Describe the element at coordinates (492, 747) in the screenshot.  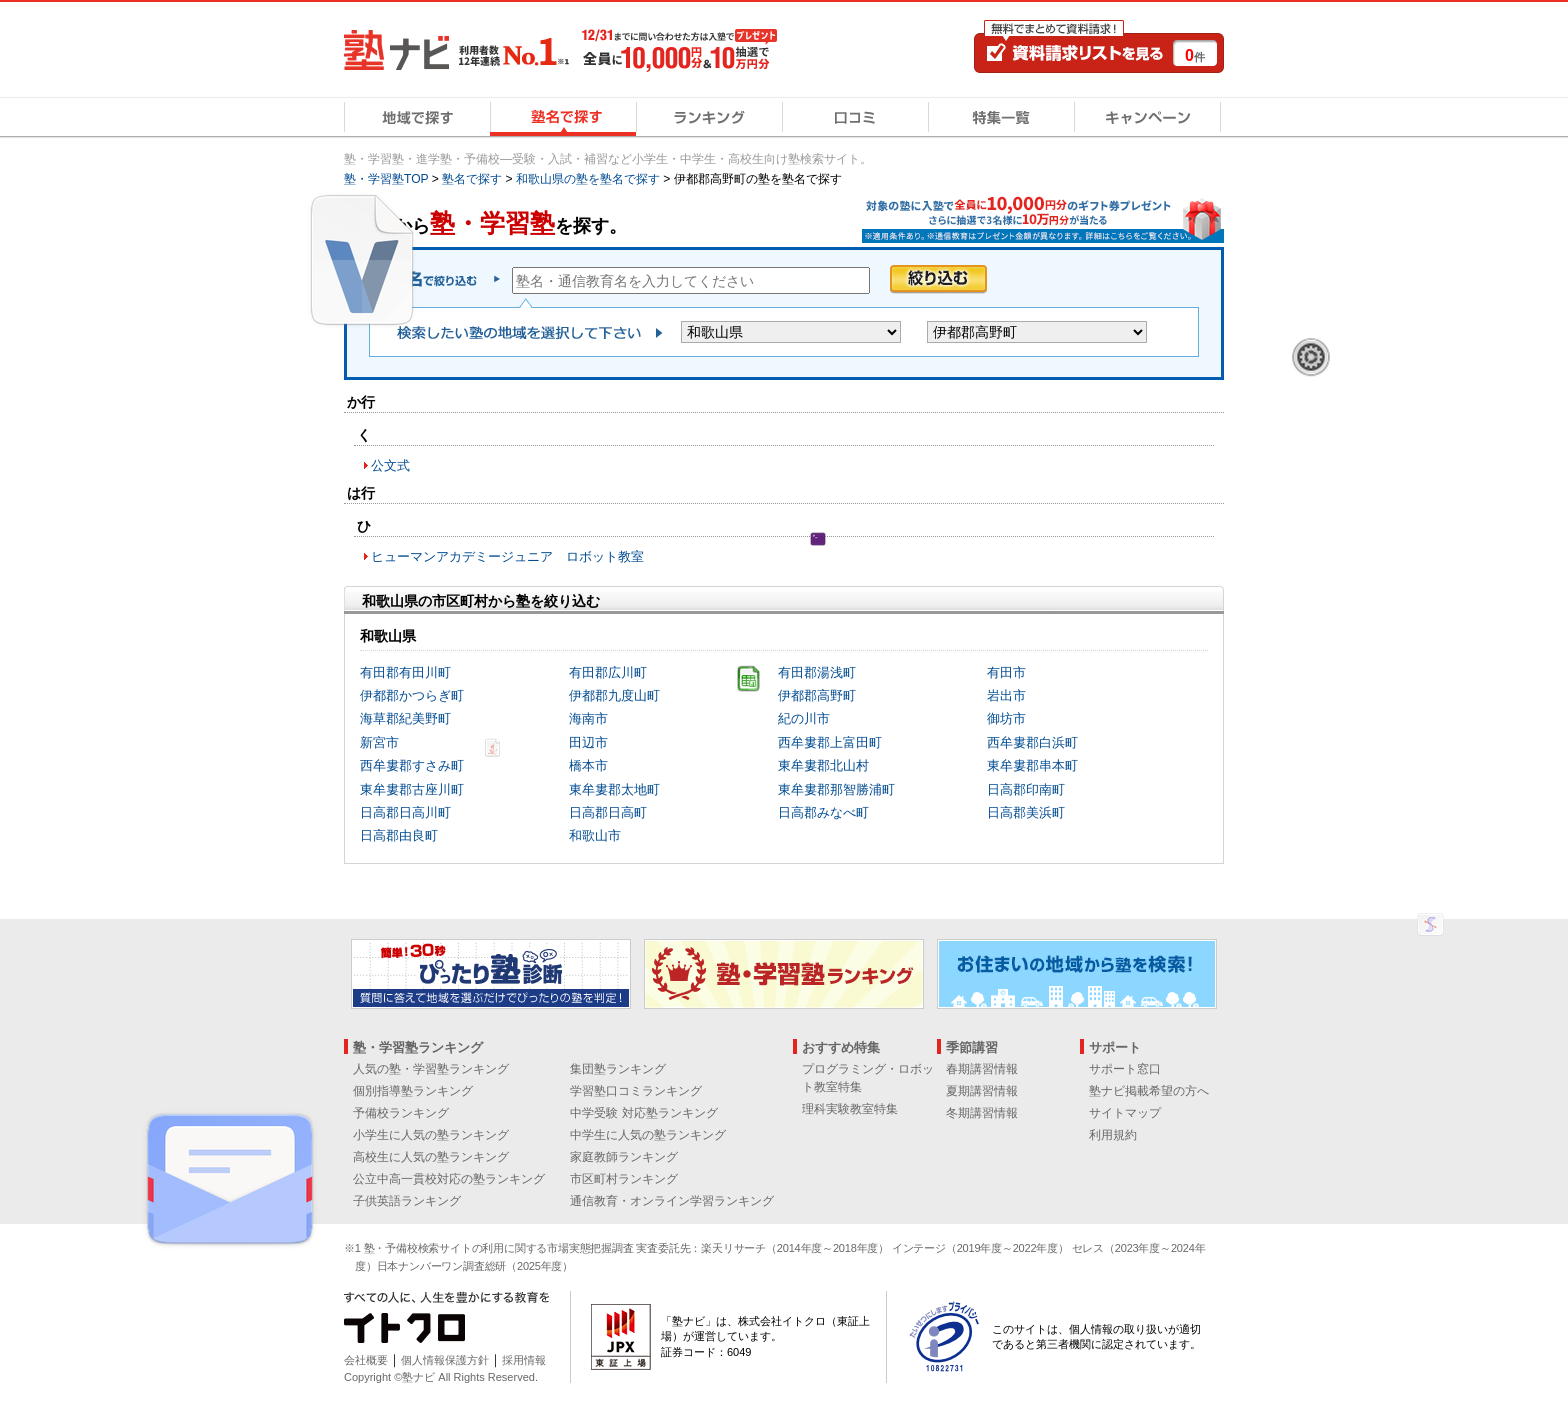
I see `indicates a java source code file` at that location.